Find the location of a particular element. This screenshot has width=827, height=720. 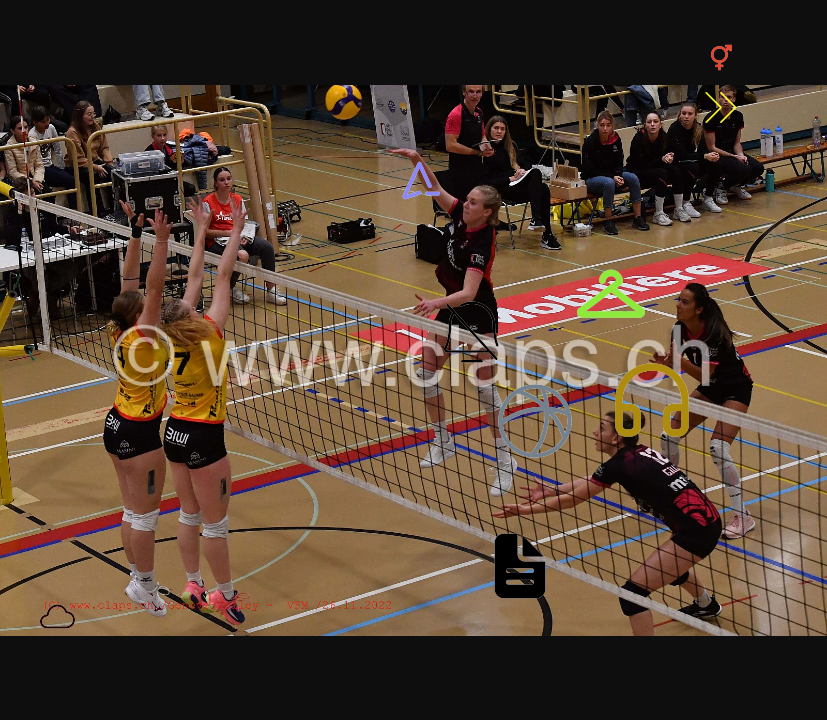

access games or entertainment section is located at coordinates (535, 421).